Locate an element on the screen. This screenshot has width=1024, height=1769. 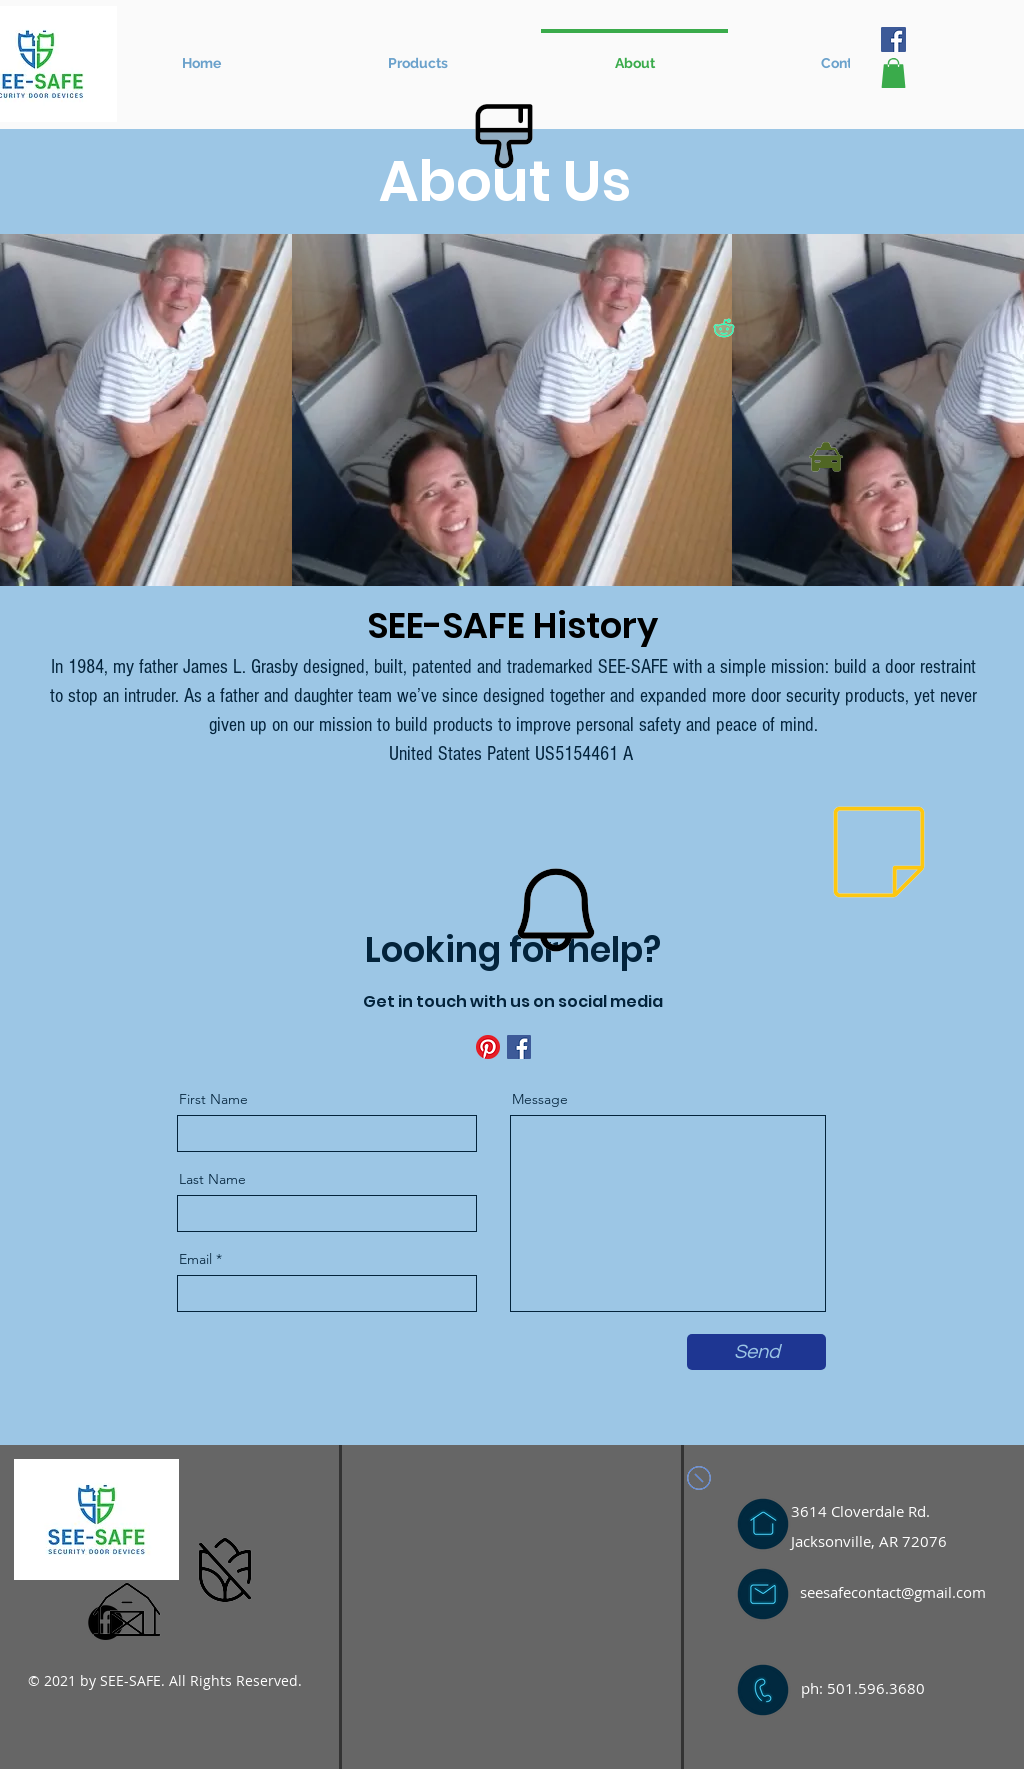
indicates gluten-free or grain-free option is located at coordinates (225, 1571).